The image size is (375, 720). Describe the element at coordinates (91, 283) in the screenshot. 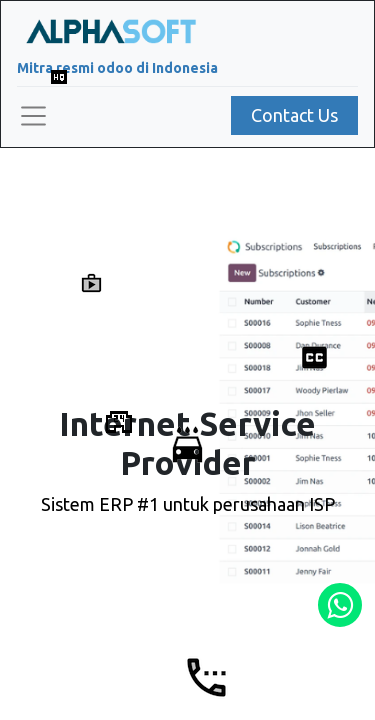

I see `open the app store or marketplace` at that location.